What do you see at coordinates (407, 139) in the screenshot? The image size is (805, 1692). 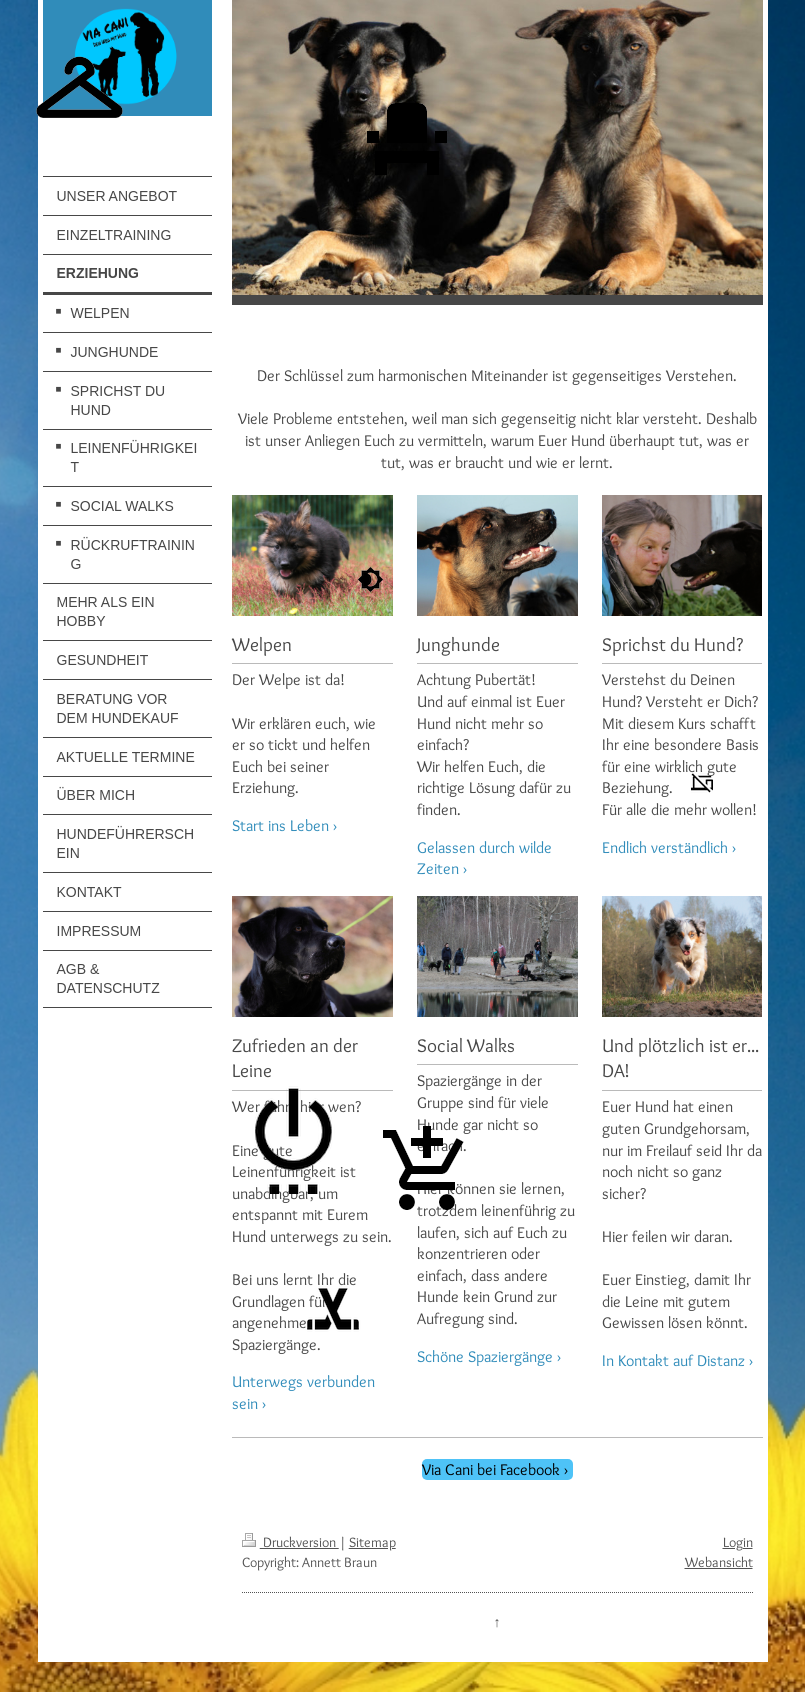 I see `view or select your seat assignment` at bounding box center [407, 139].